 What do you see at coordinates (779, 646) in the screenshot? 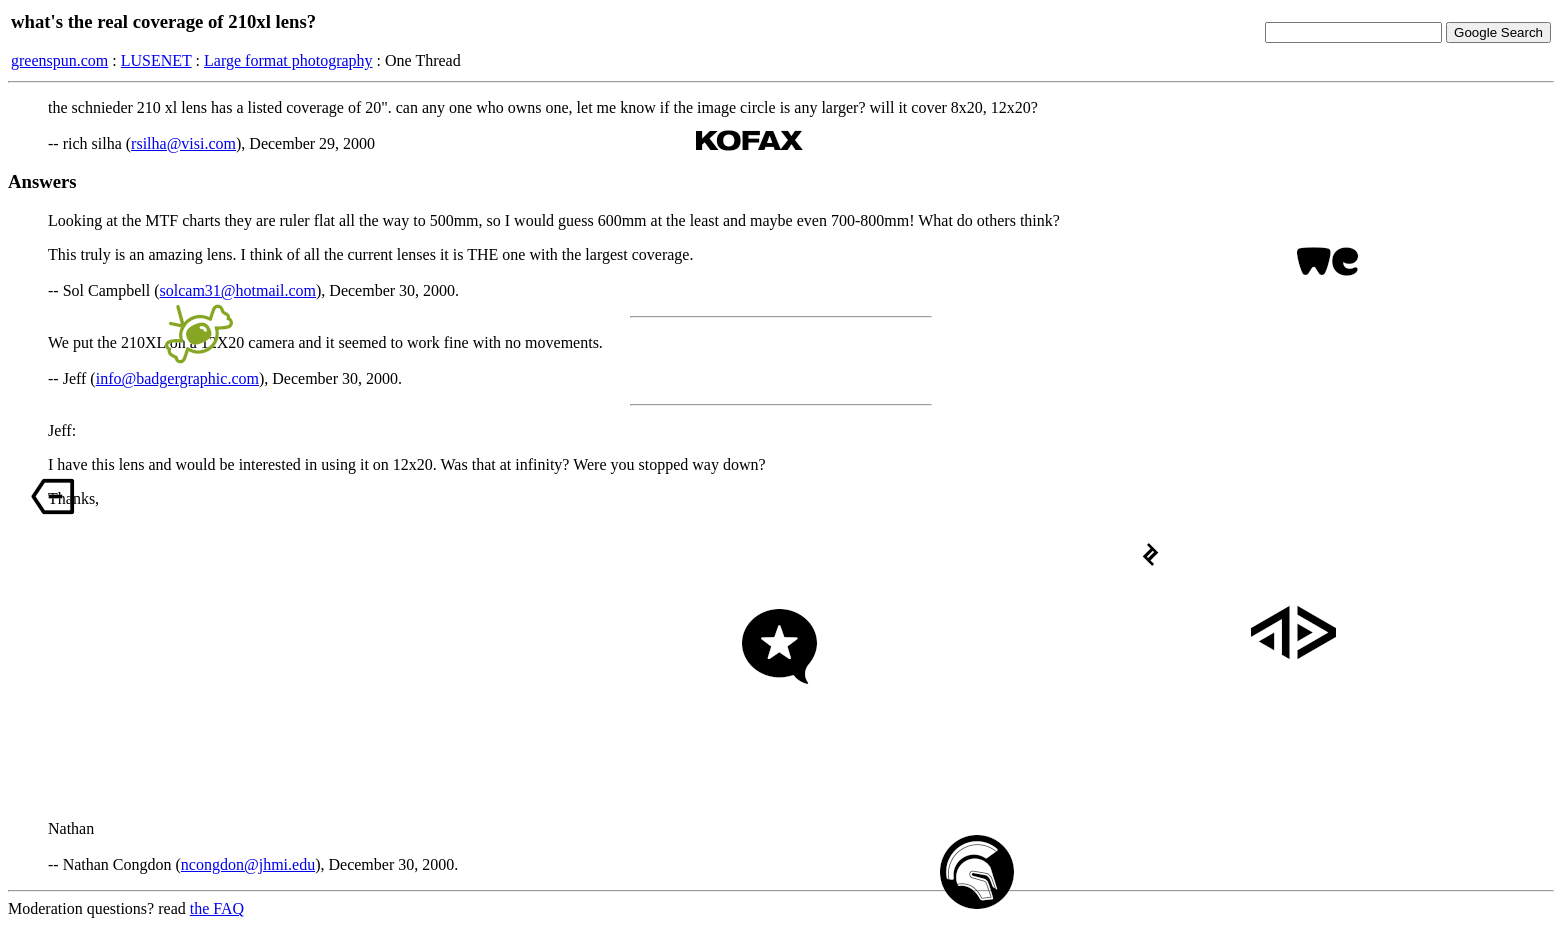
I see `open the Micro.blog app` at bounding box center [779, 646].